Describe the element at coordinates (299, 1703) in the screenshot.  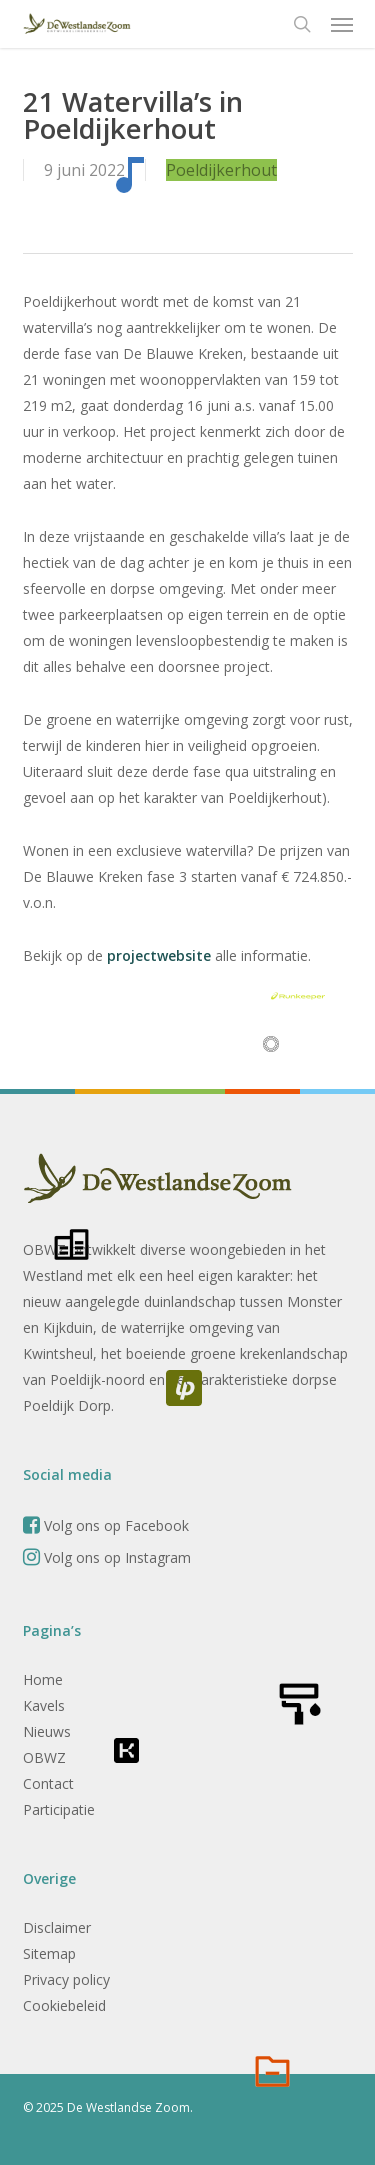
I see `access painting or drawing tools` at that location.